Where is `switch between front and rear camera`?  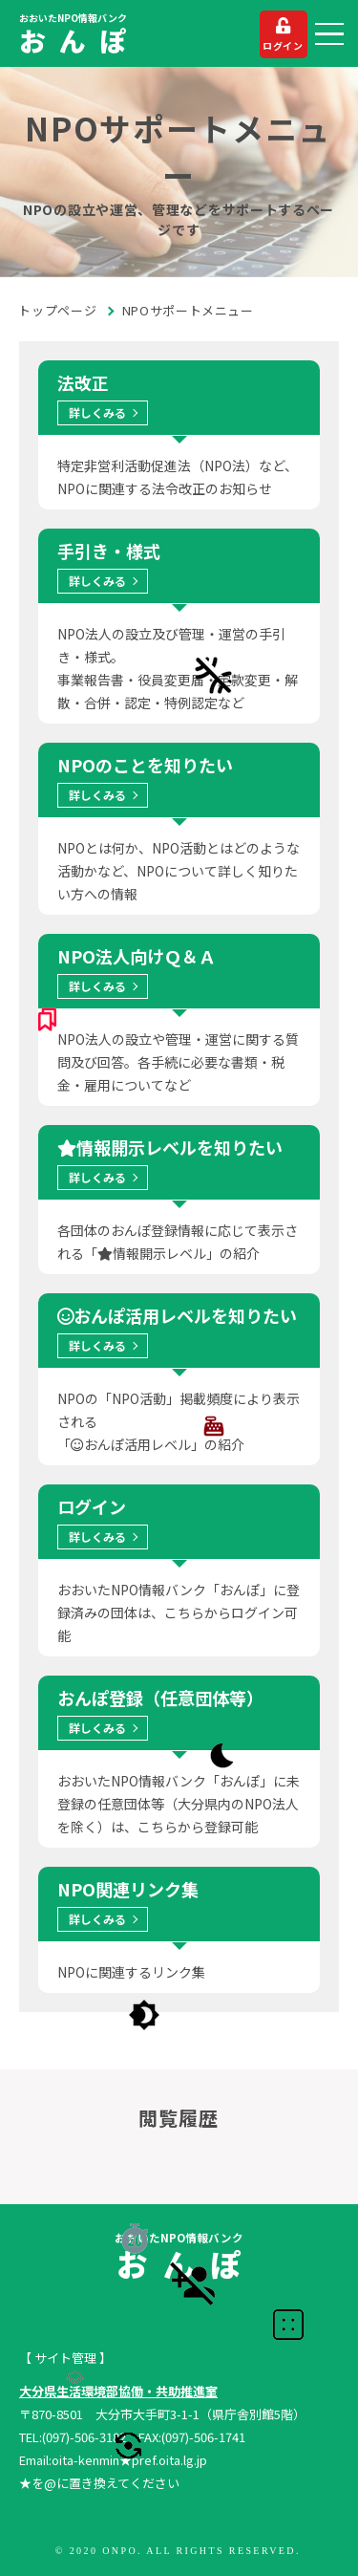 switch between front and rear camera is located at coordinates (128, 2445).